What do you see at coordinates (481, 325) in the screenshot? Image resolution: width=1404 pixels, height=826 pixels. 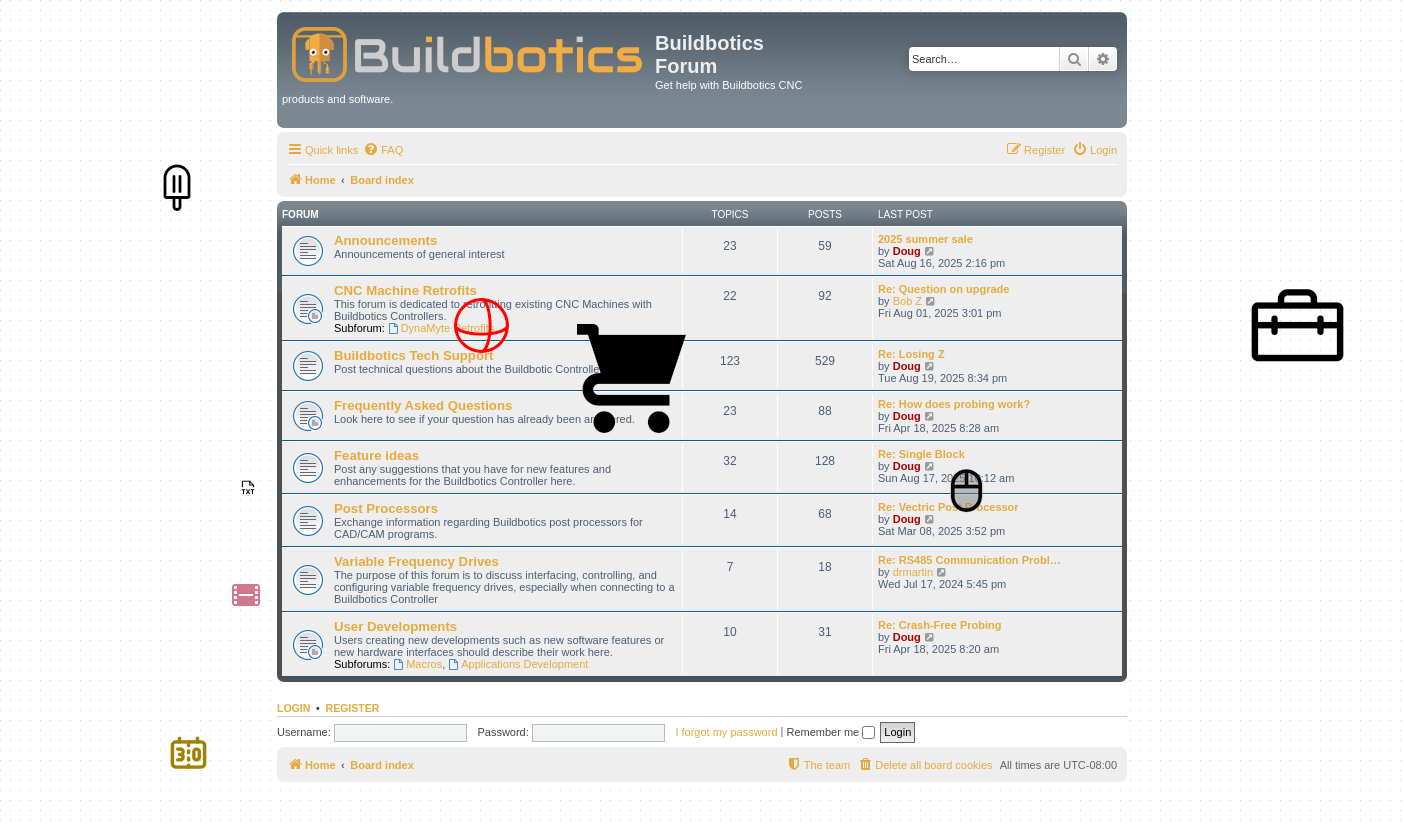 I see `access global or international settings` at bounding box center [481, 325].